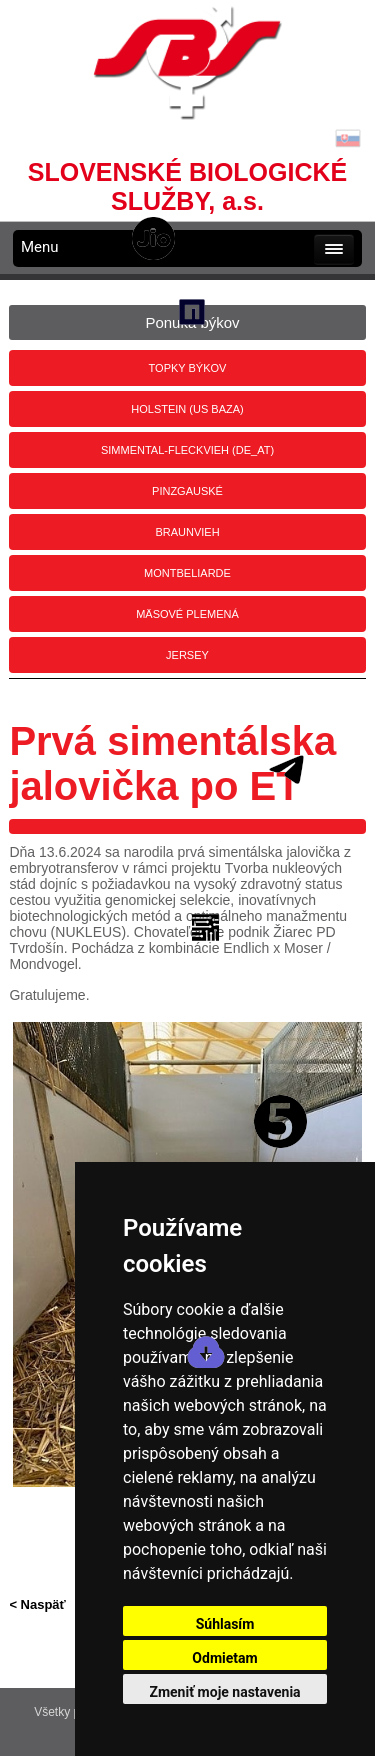 The image size is (375, 1756). I want to click on jio app or service, so click(153, 238).